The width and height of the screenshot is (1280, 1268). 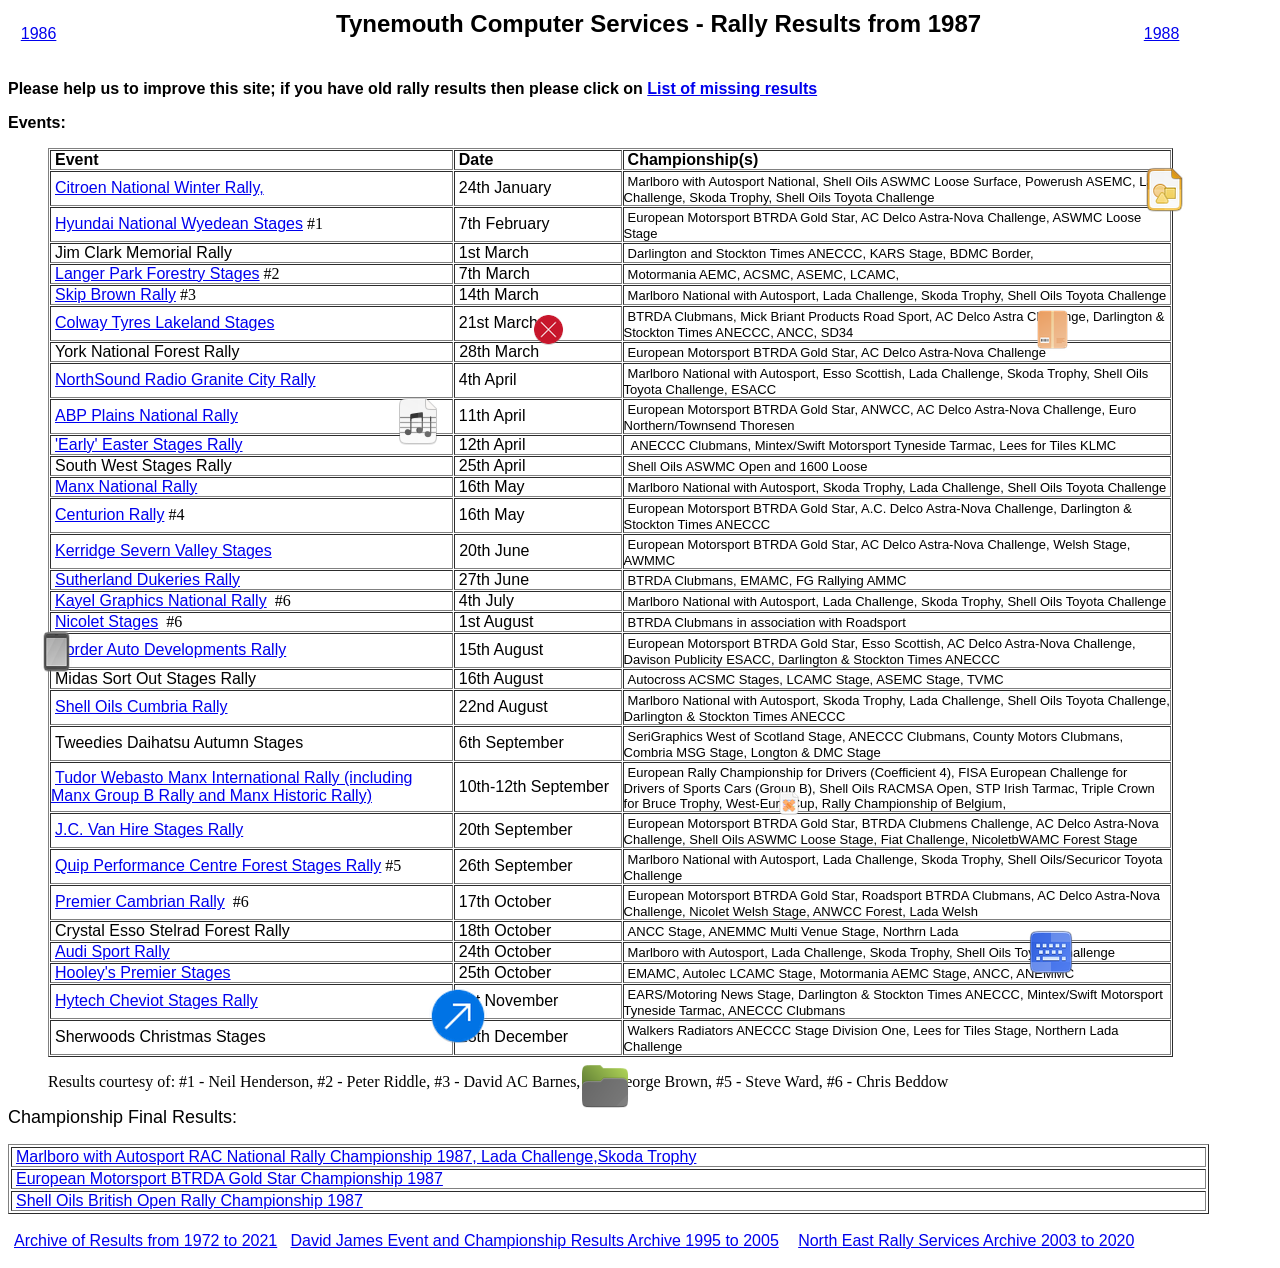 I want to click on install or manage software packages, so click(x=1052, y=329).